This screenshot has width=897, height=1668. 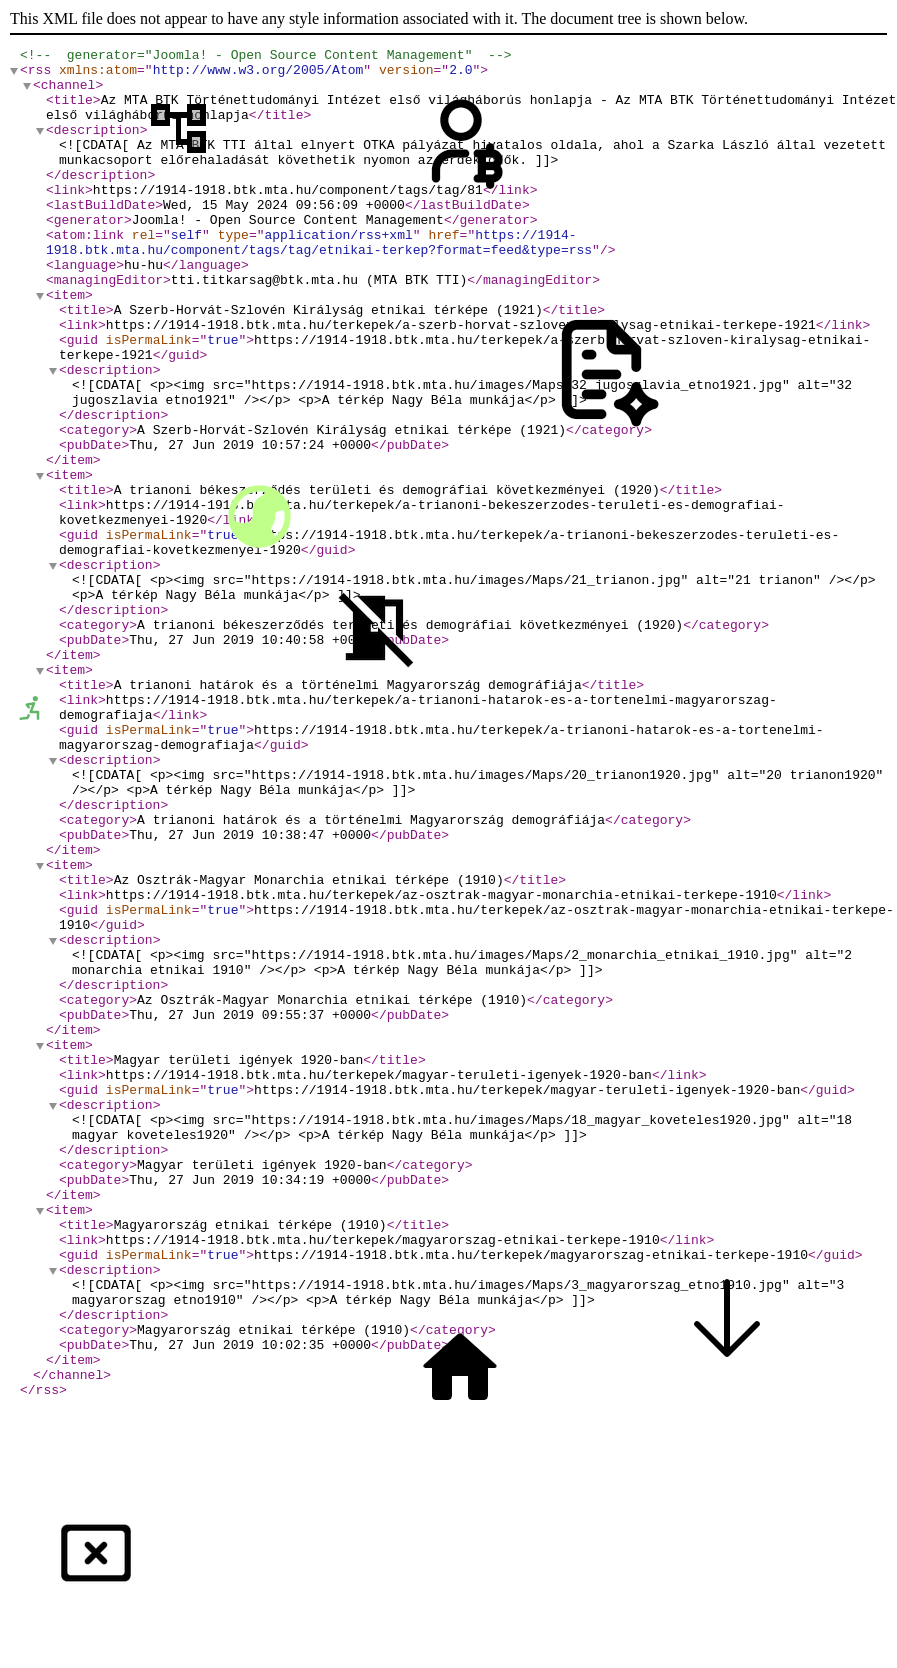 What do you see at coordinates (30, 708) in the screenshot?
I see `access stretching exercises or warm-up routines` at bounding box center [30, 708].